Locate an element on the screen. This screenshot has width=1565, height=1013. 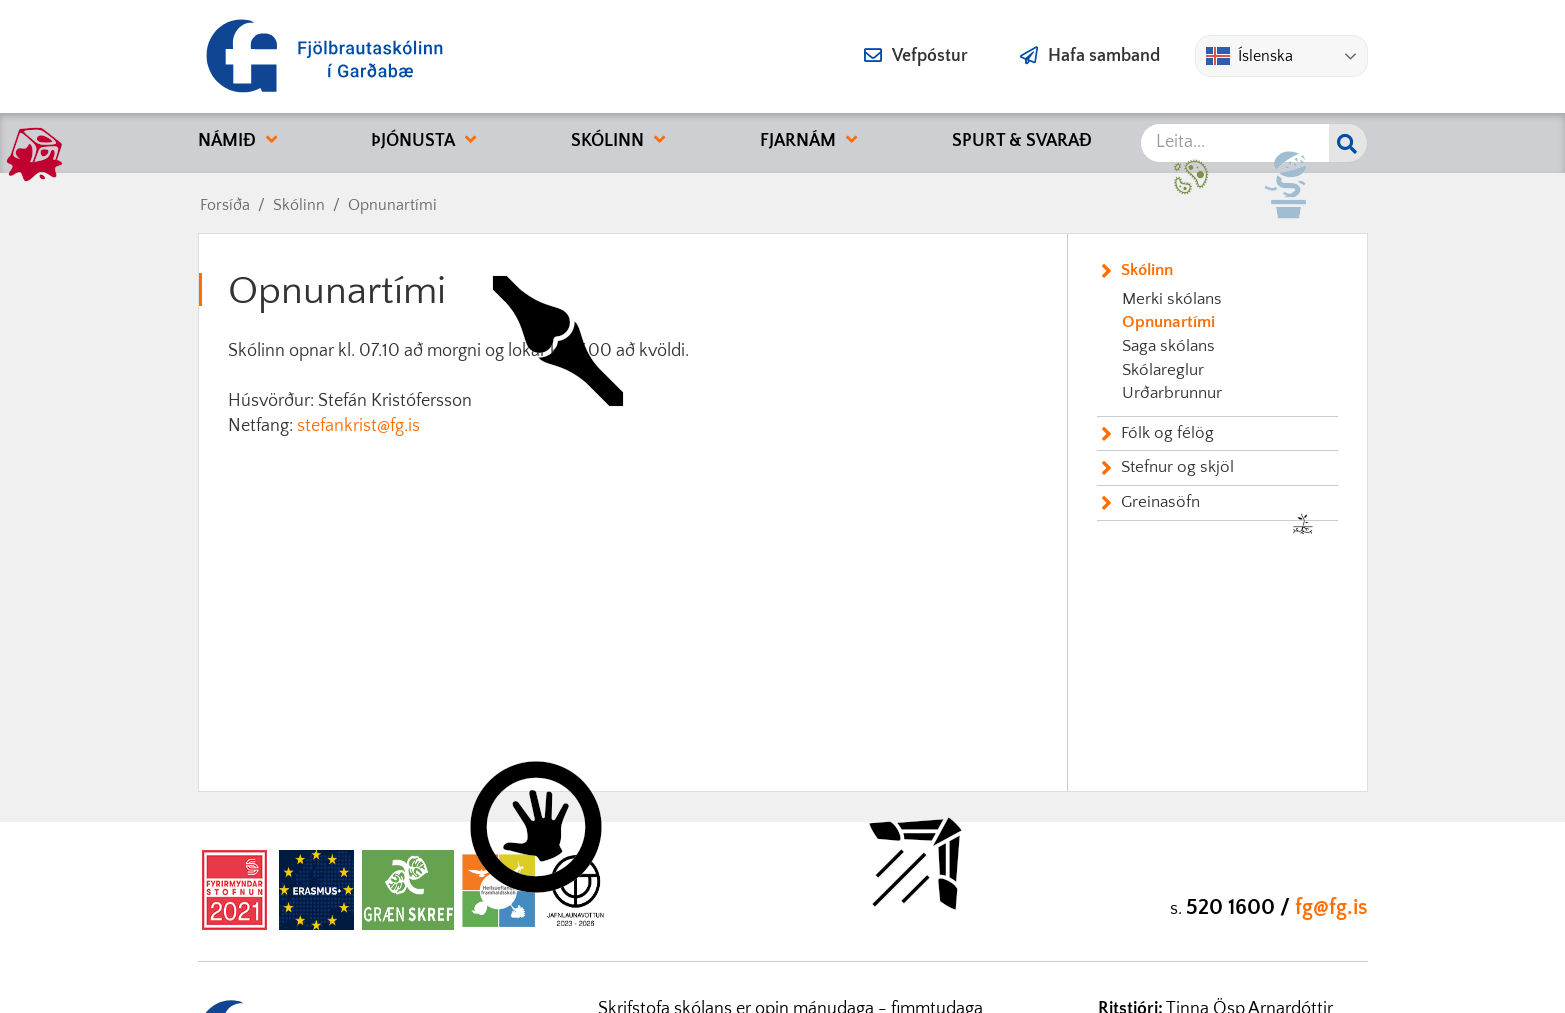
view plant root system details is located at coordinates (1303, 524).